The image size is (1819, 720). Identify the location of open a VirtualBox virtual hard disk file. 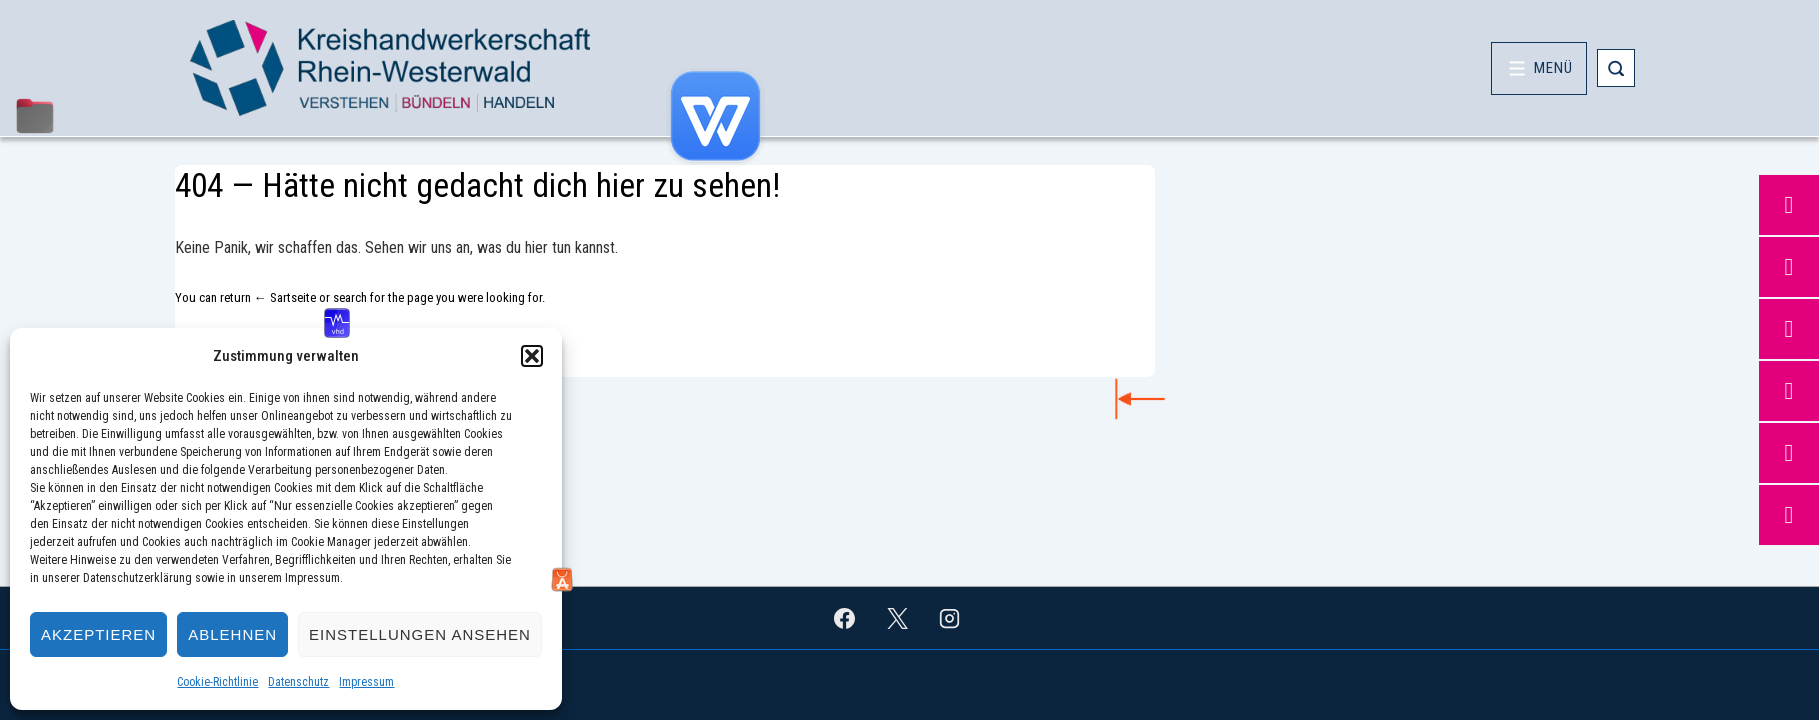
(337, 323).